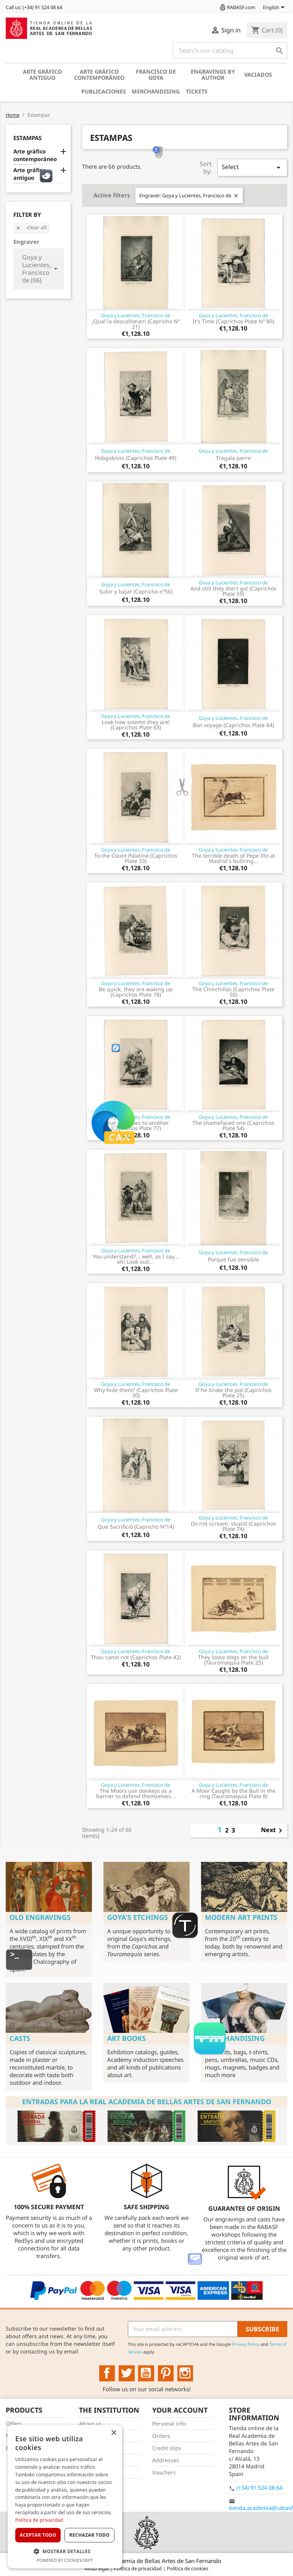  I want to click on launch trackmania racing game, so click(209, 2038).